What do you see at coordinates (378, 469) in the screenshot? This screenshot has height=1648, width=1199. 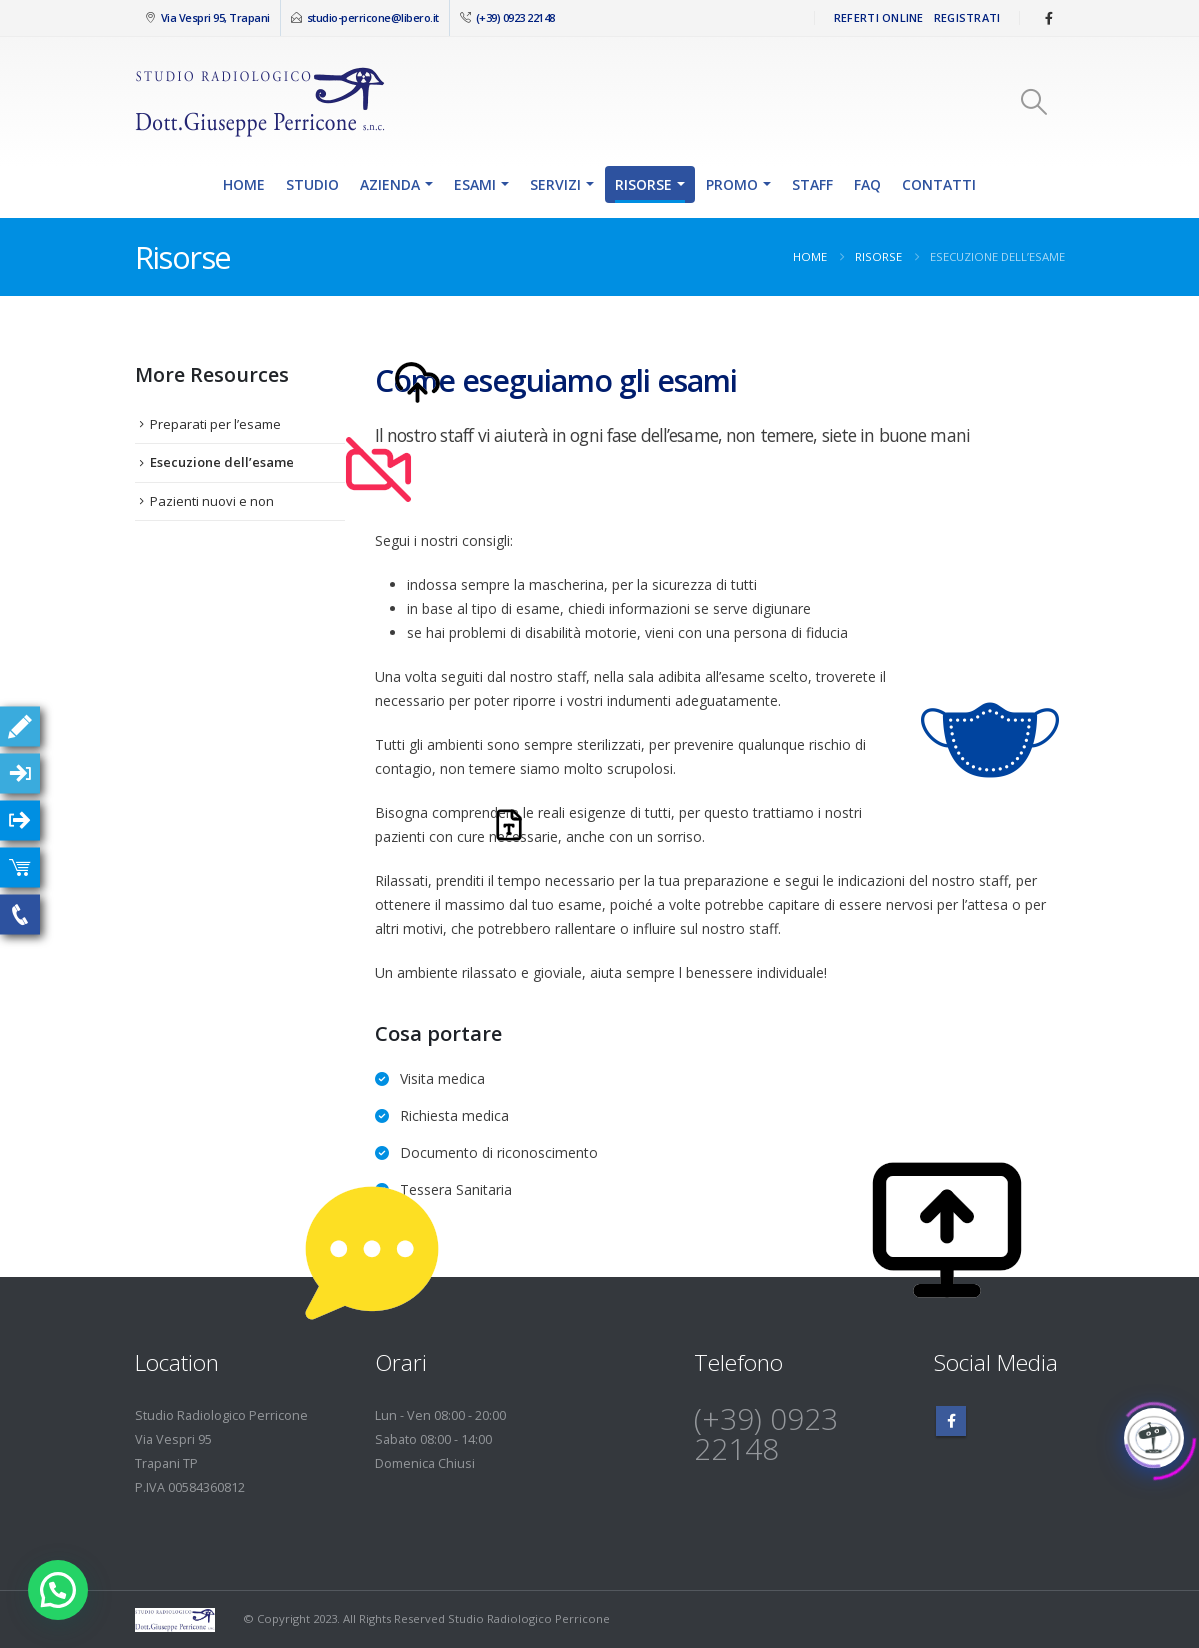 I see `turn off camera or disable video` at bounding box center [378, 469].